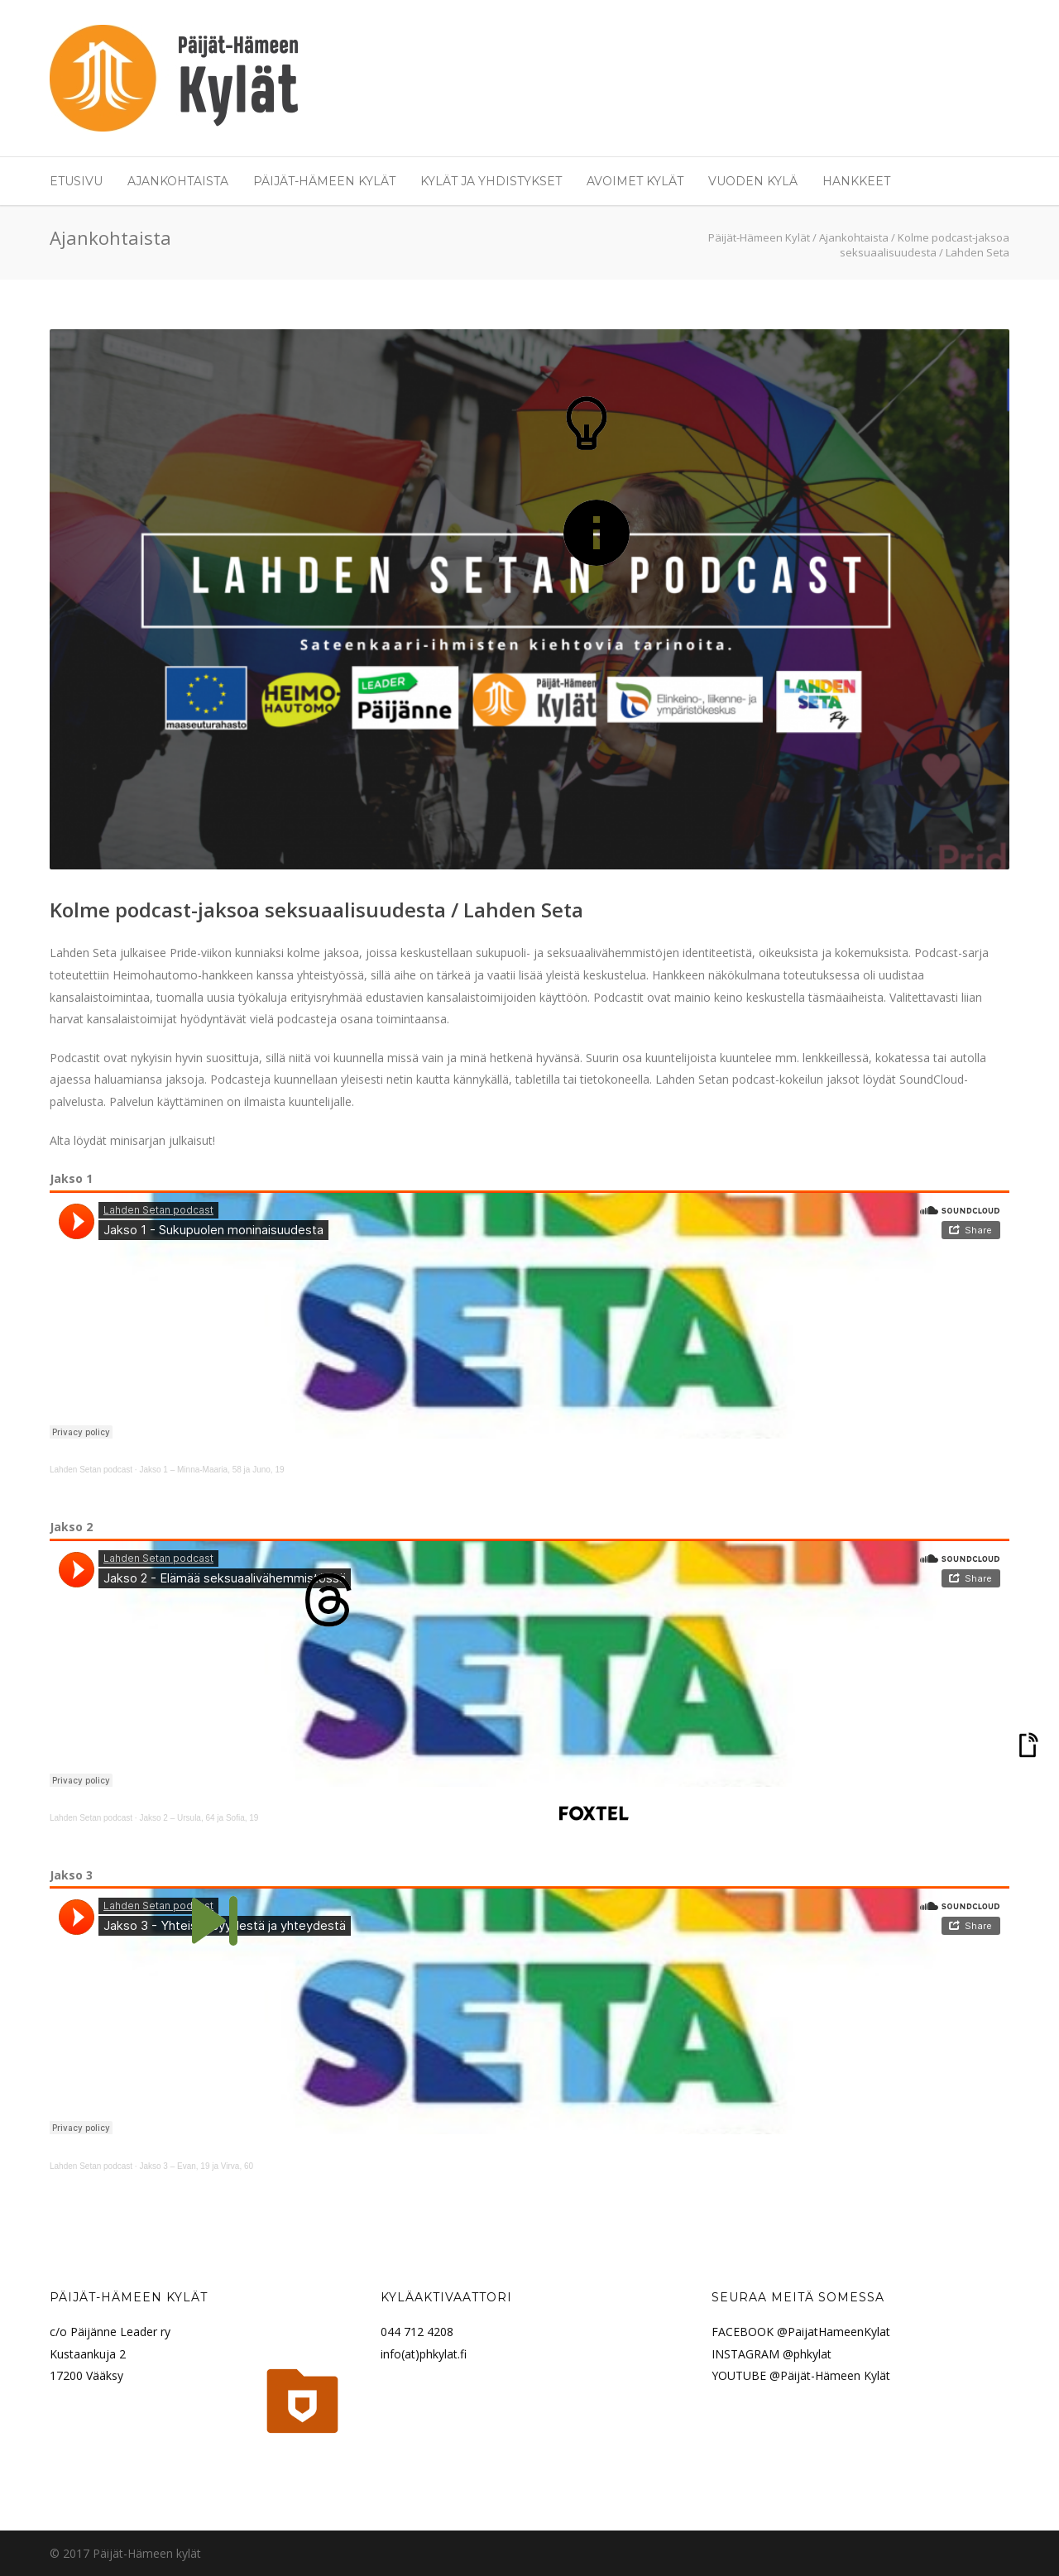 The height and width of the screenshot is (2576, 1059). What do you see at coordinates (213, 1921) in the screenshot?
I see `skip to the next track` at bounding box center [213, 1921].